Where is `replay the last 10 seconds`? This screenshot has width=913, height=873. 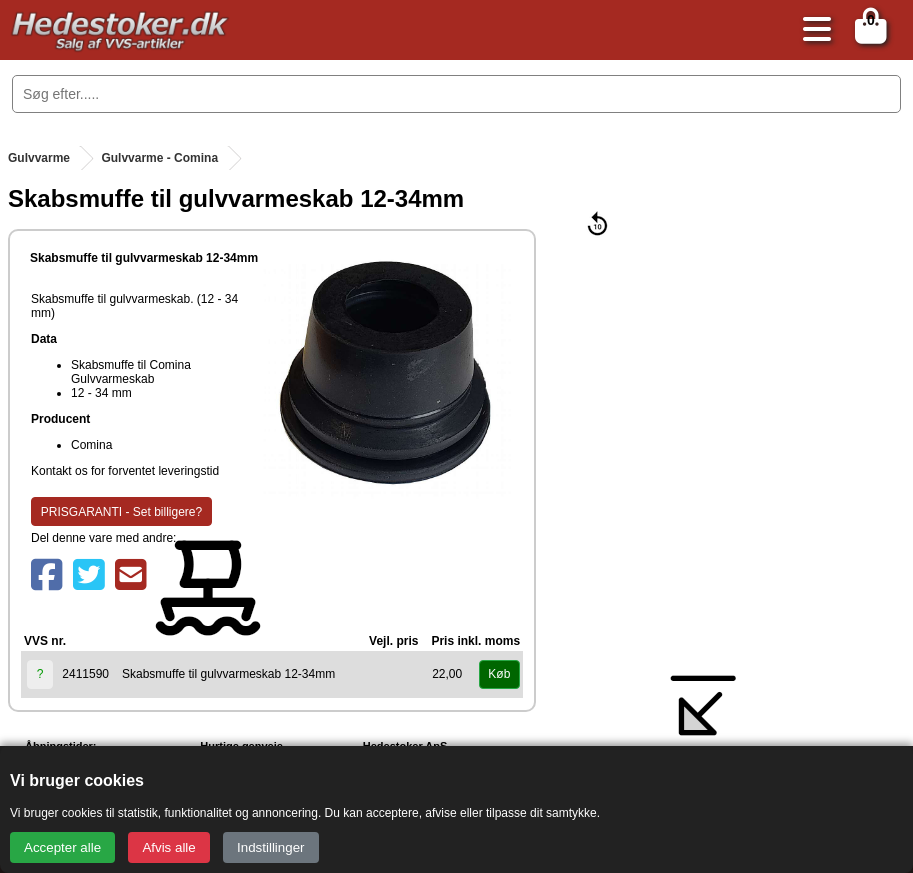 replay the last 10 seconds is located at coordinates (597, 224).